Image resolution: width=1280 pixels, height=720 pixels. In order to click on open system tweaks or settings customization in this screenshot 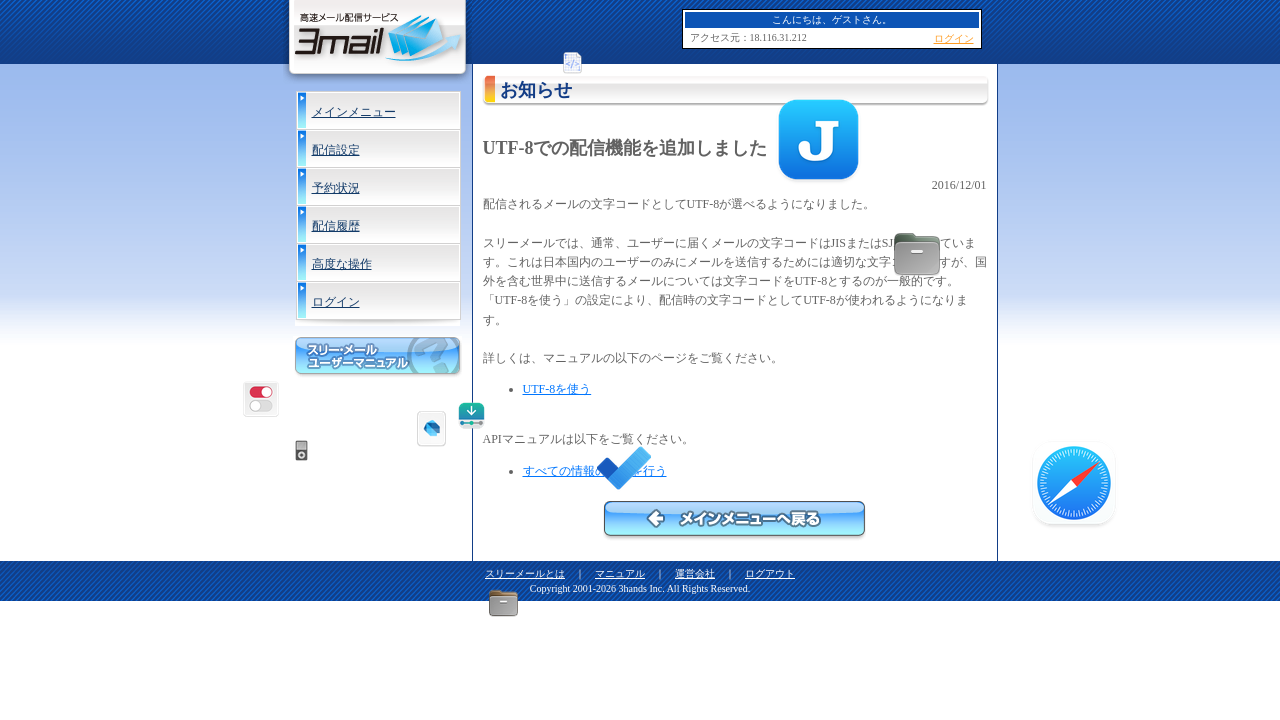, I will do `click(261, 399)`.